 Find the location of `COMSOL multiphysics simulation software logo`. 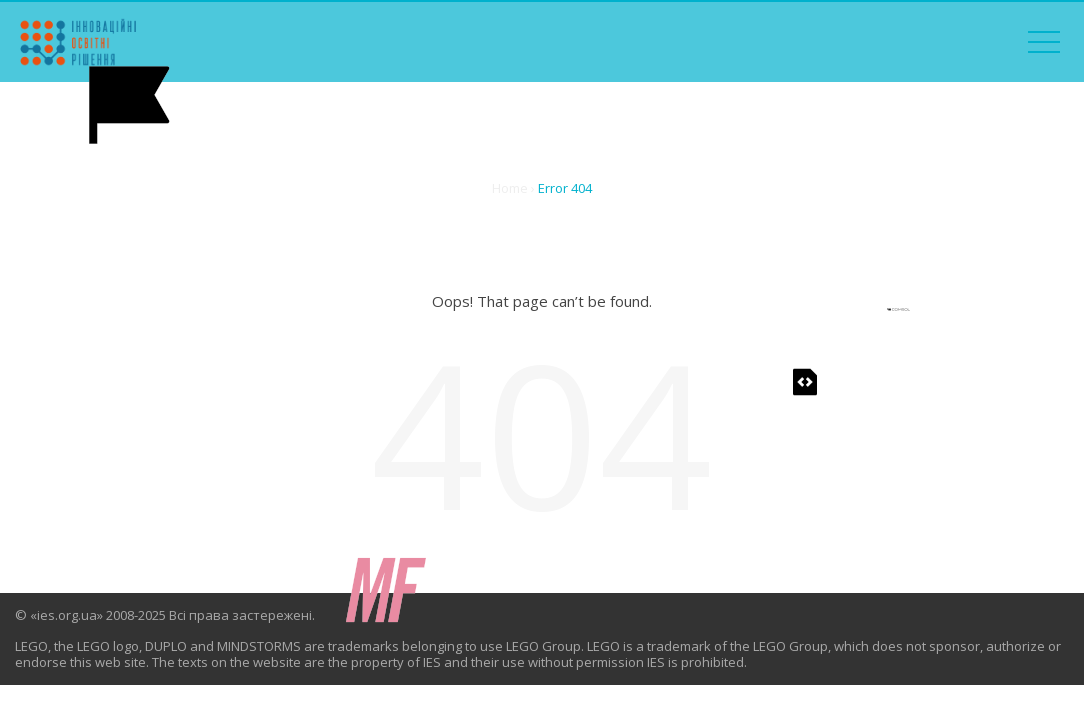

COMSOL multiphysics simulation software logo is located at coordinates (898, 309).